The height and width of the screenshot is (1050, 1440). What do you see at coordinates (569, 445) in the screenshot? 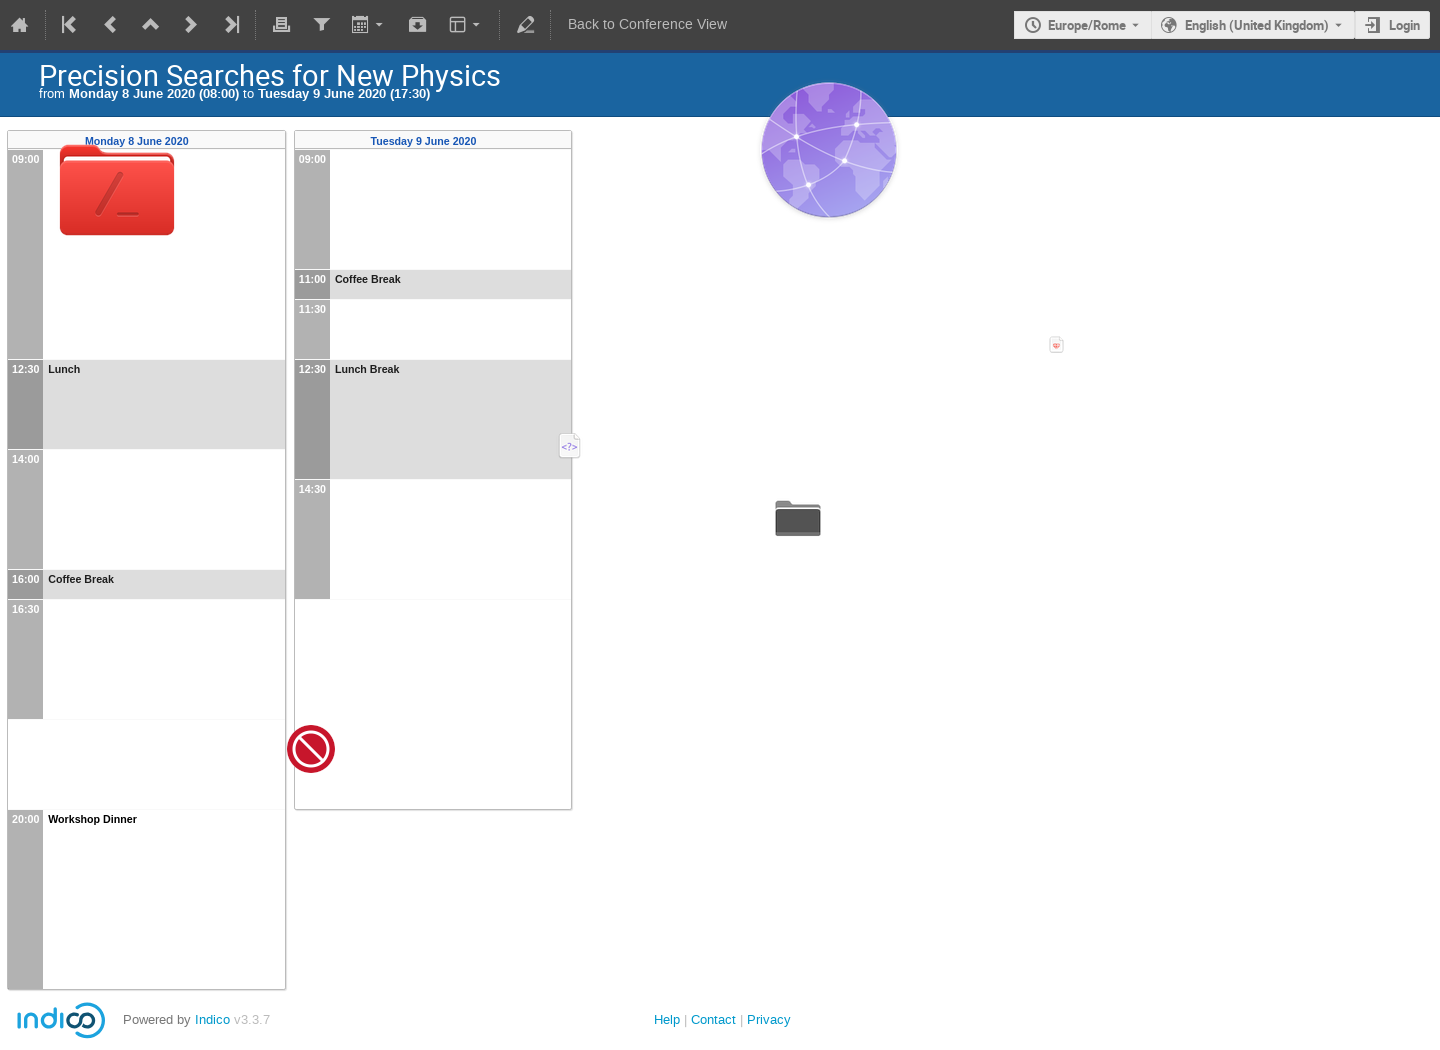
I see `open a php source code file` at bounding box center [569, 445].